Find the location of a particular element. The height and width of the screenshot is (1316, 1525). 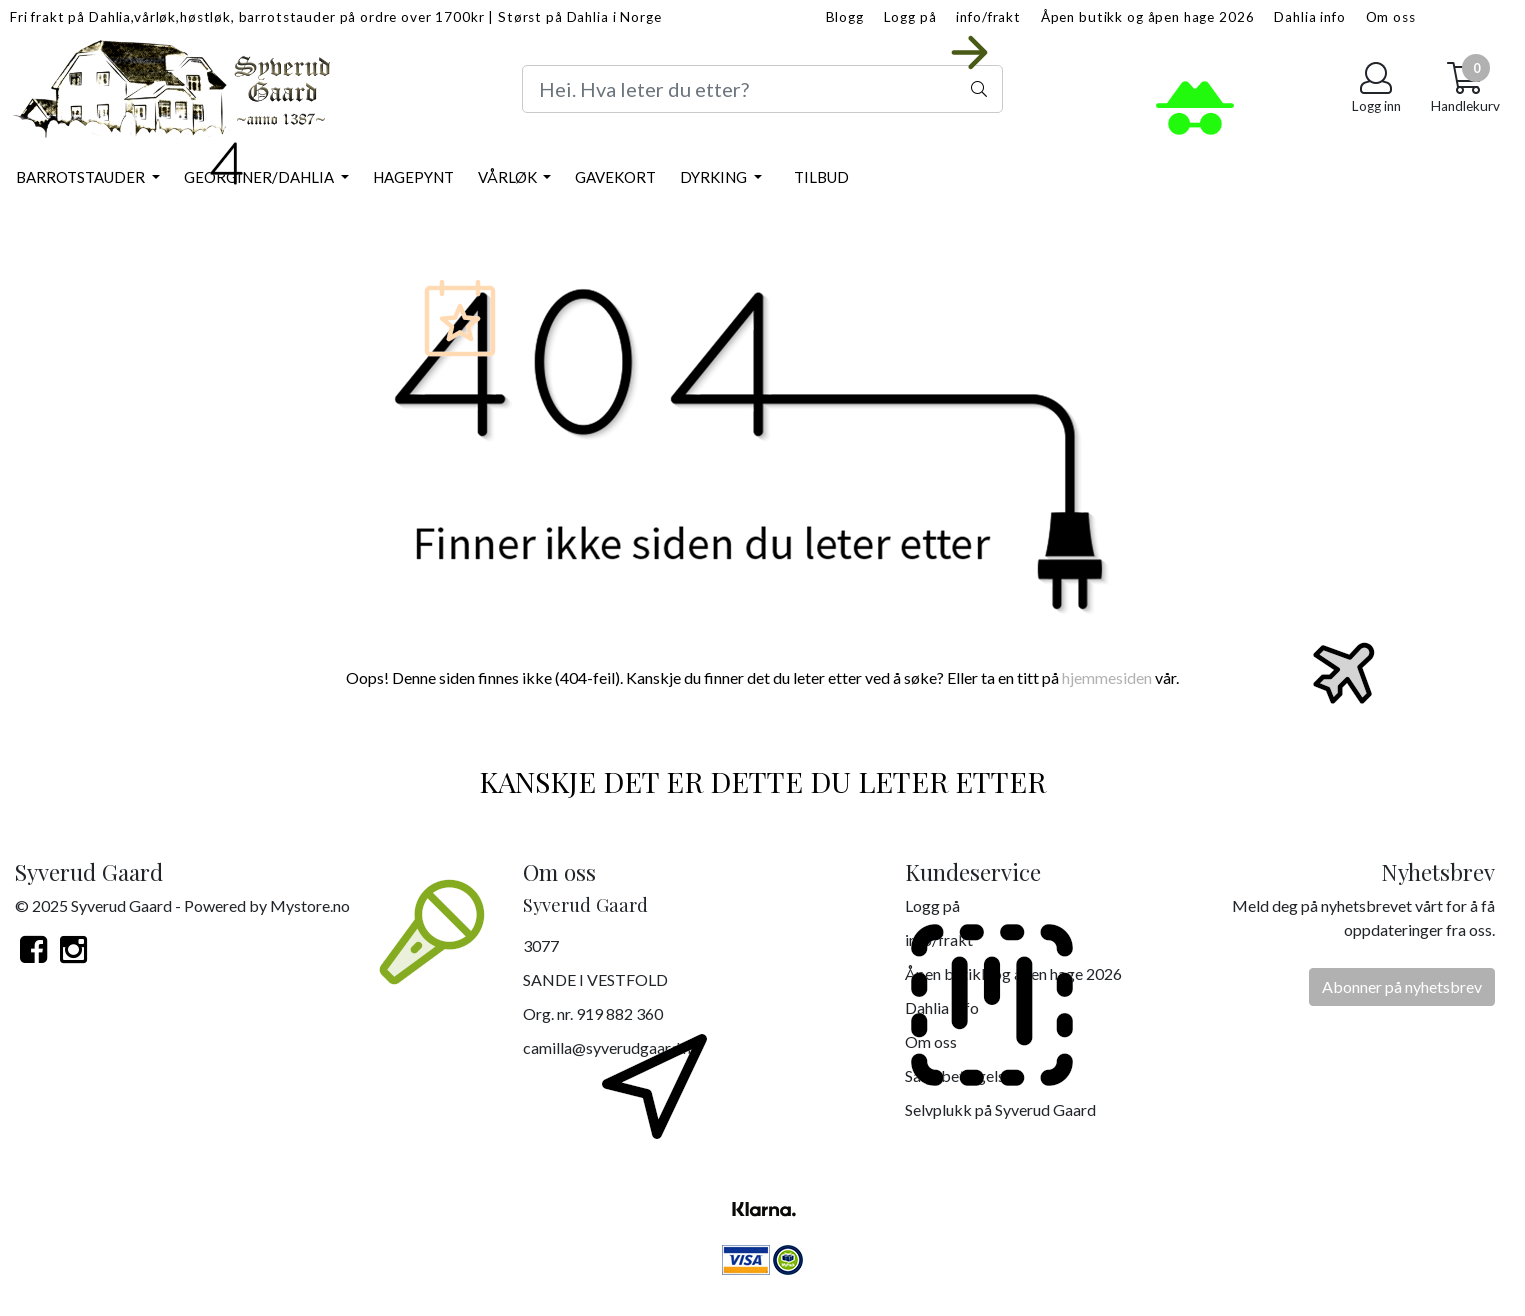

navigate to the next page or step is located at coordinates (969, 52).